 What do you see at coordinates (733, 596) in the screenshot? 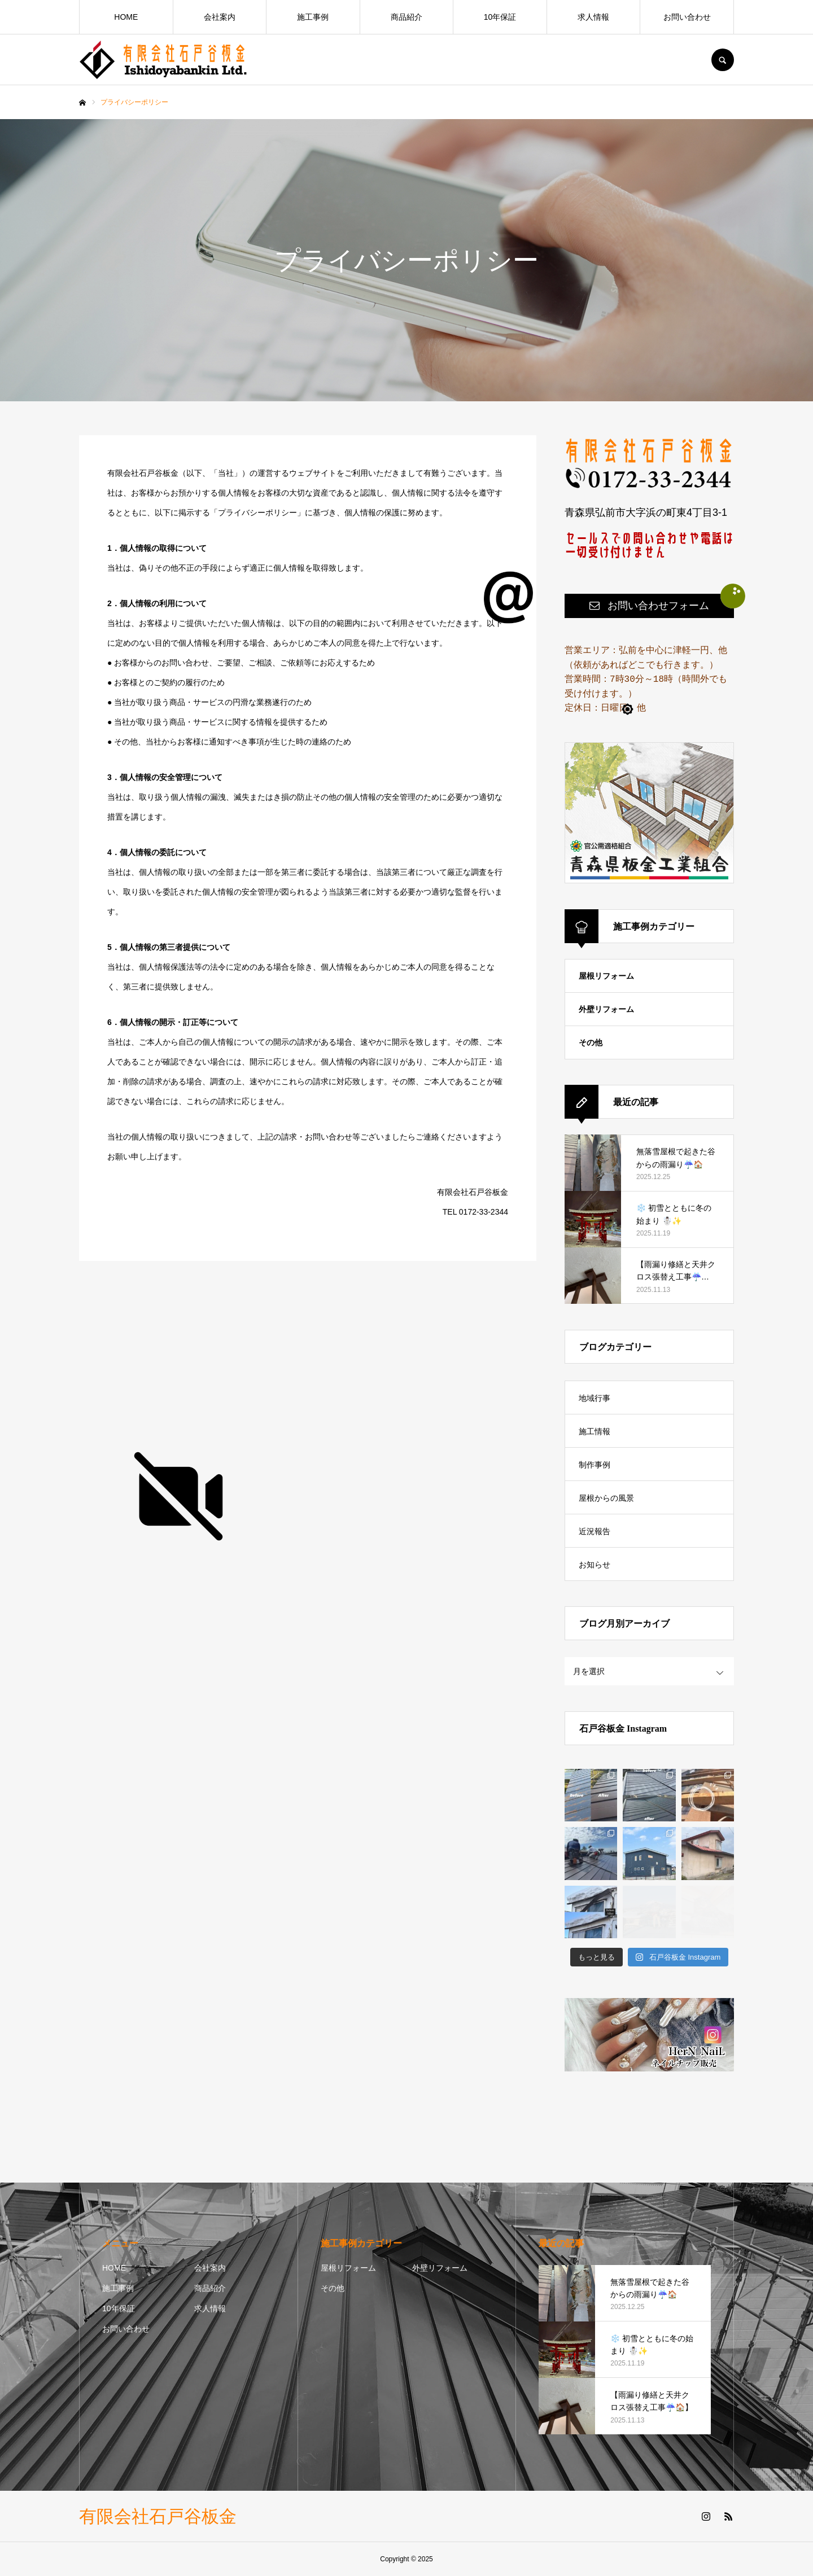
I see `access bowling or sports games` at bounding box center [733, 596].